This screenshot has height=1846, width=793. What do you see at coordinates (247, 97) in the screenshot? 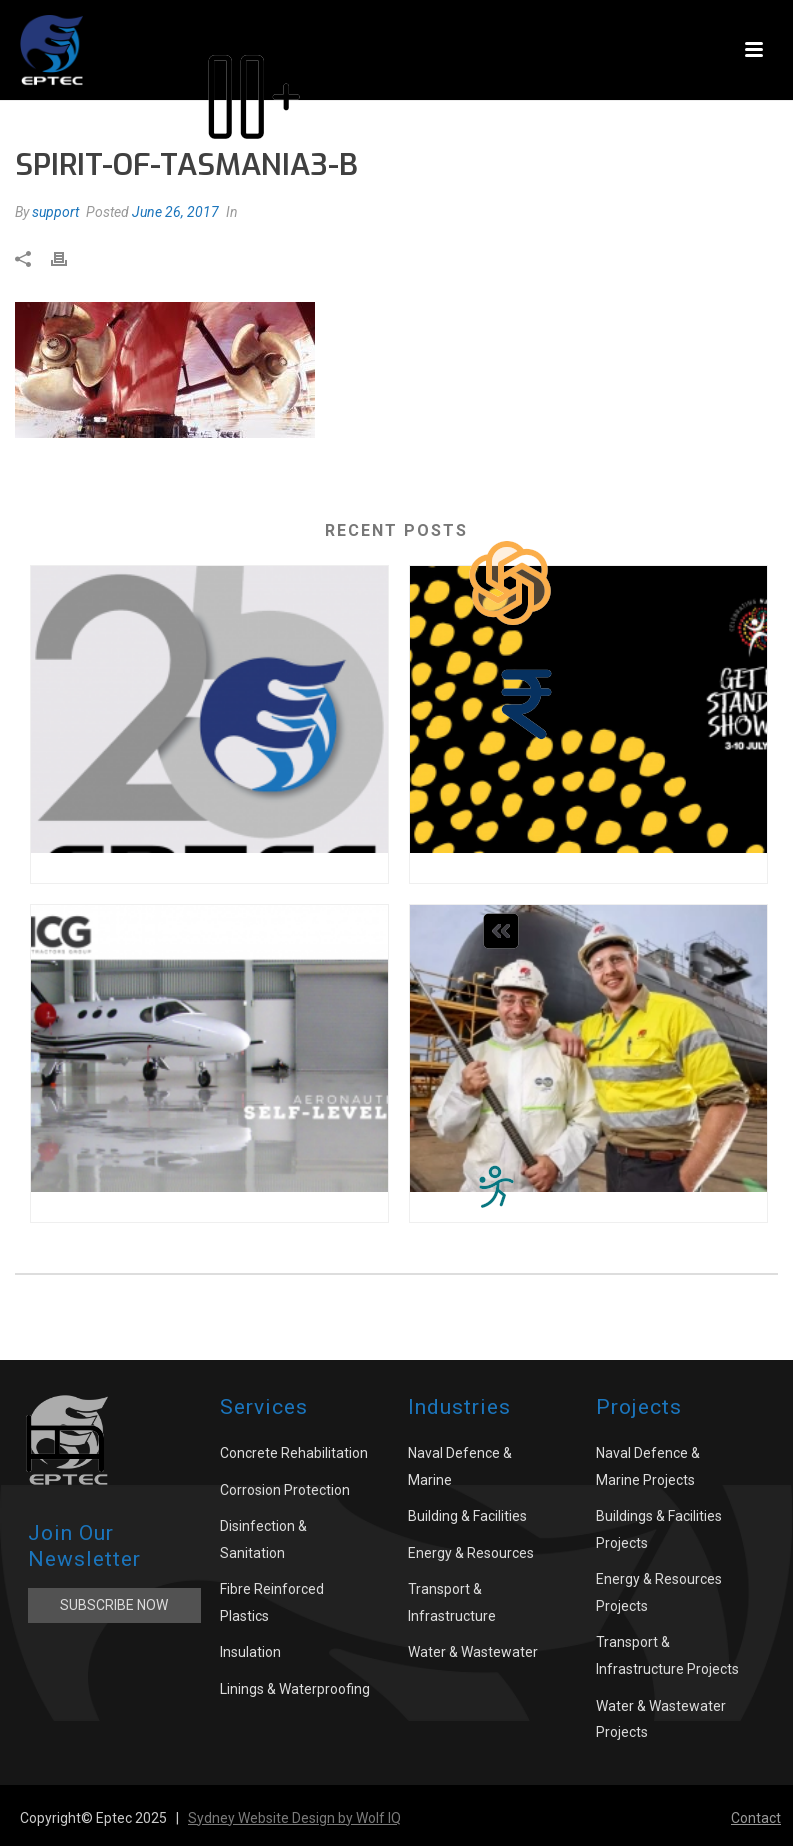
I see `add a new column to the right` at bounding box center [247, 97].